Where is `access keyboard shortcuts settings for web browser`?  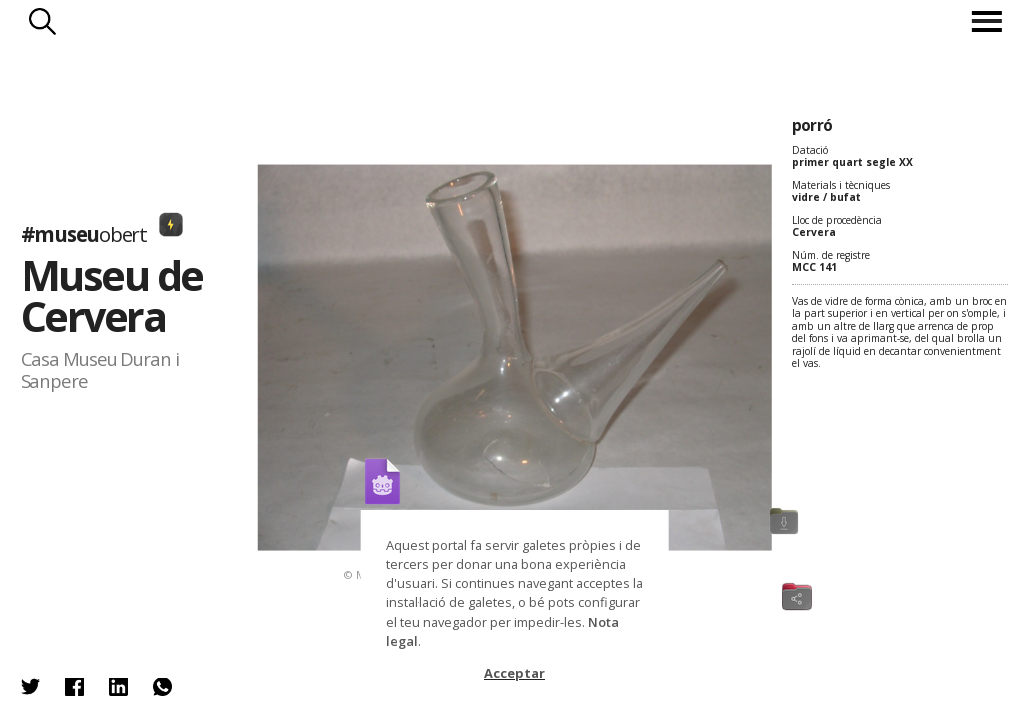
access keyboard shortcuts settings for web browser is located at coordinates (171, 225).